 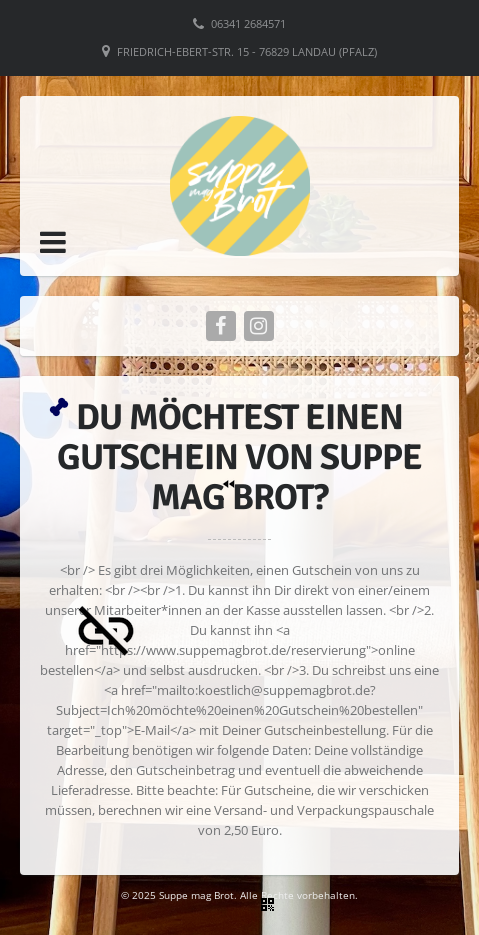 What do you see at coordinates (267, 904) in the screenshot?
I see `scan or generate a QR code` at bounding box center [267, 904].